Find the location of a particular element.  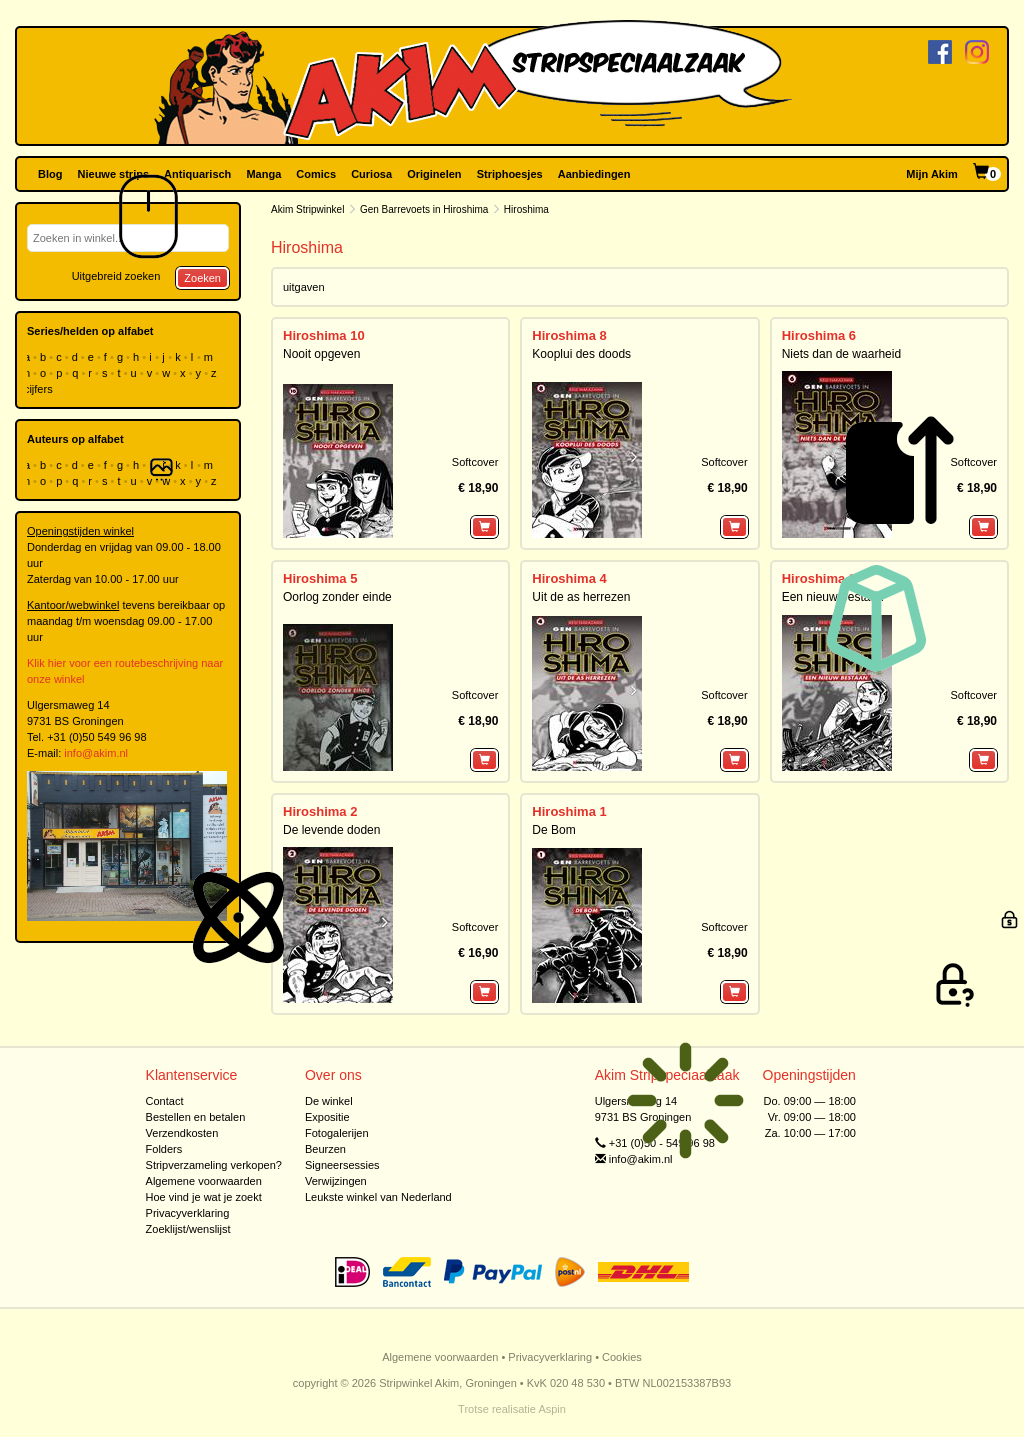

indicates mouse input device is located at coordinates (148, 216).